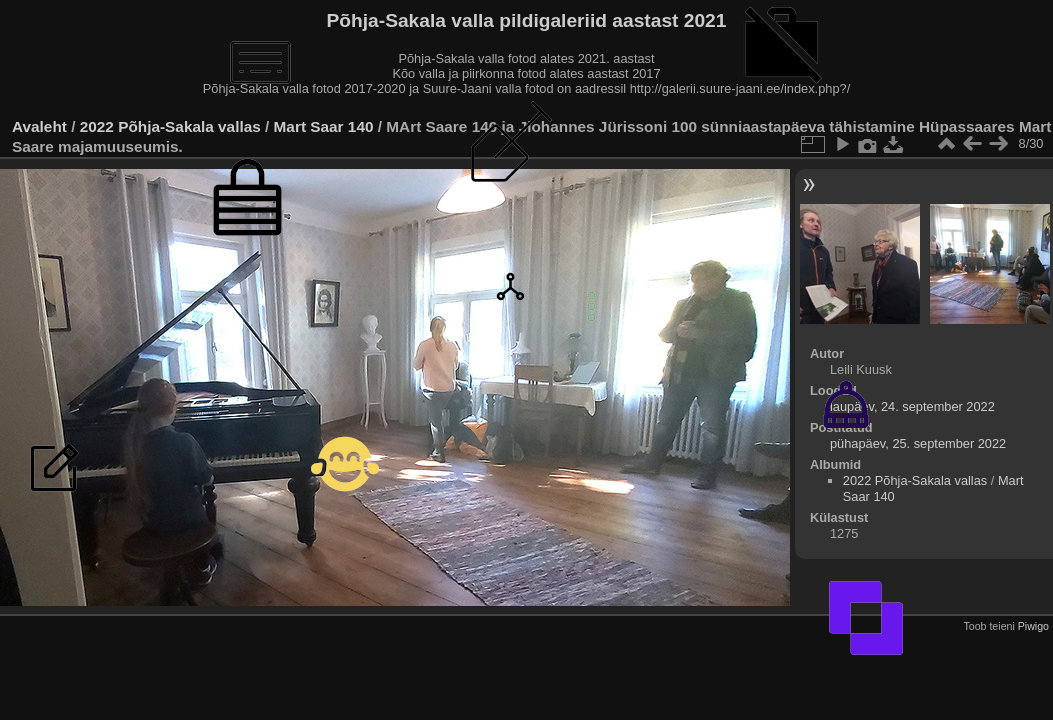 The image size is (1053, 720). What do you see at coordinates (247, 201) in the screenshot?
I see `indicates a secure or encrypted connection` at bounding box center [247, 201].